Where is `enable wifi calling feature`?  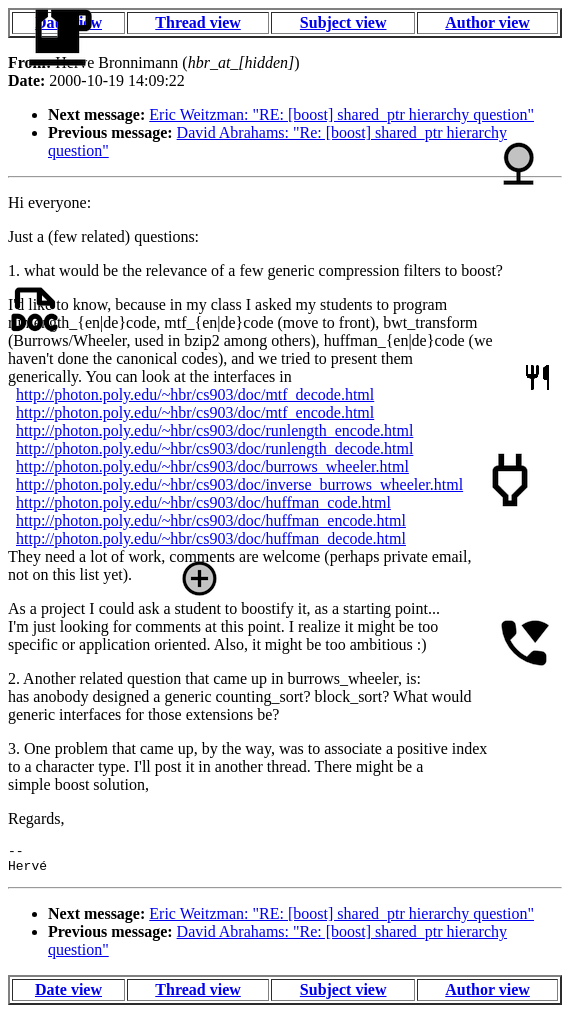 enable wifi calling feature is located at coordinates (524, 643).